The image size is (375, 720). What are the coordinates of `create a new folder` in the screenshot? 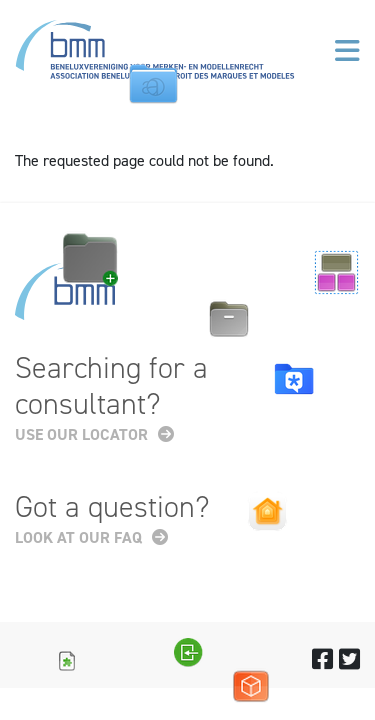 It's located at (90, 258).